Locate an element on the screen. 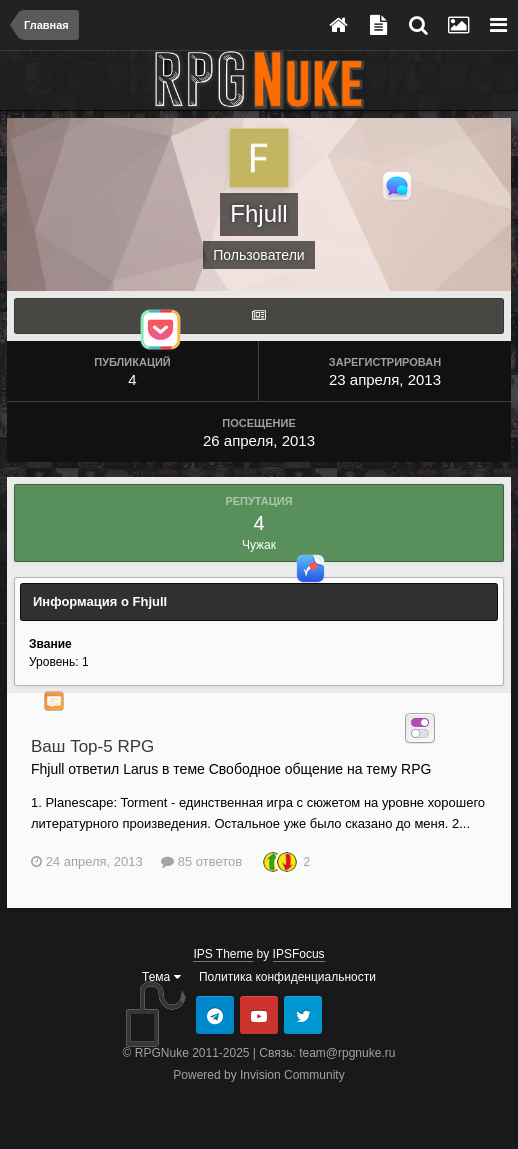  open desktop animation preferences is located at coordinates (310, 568).